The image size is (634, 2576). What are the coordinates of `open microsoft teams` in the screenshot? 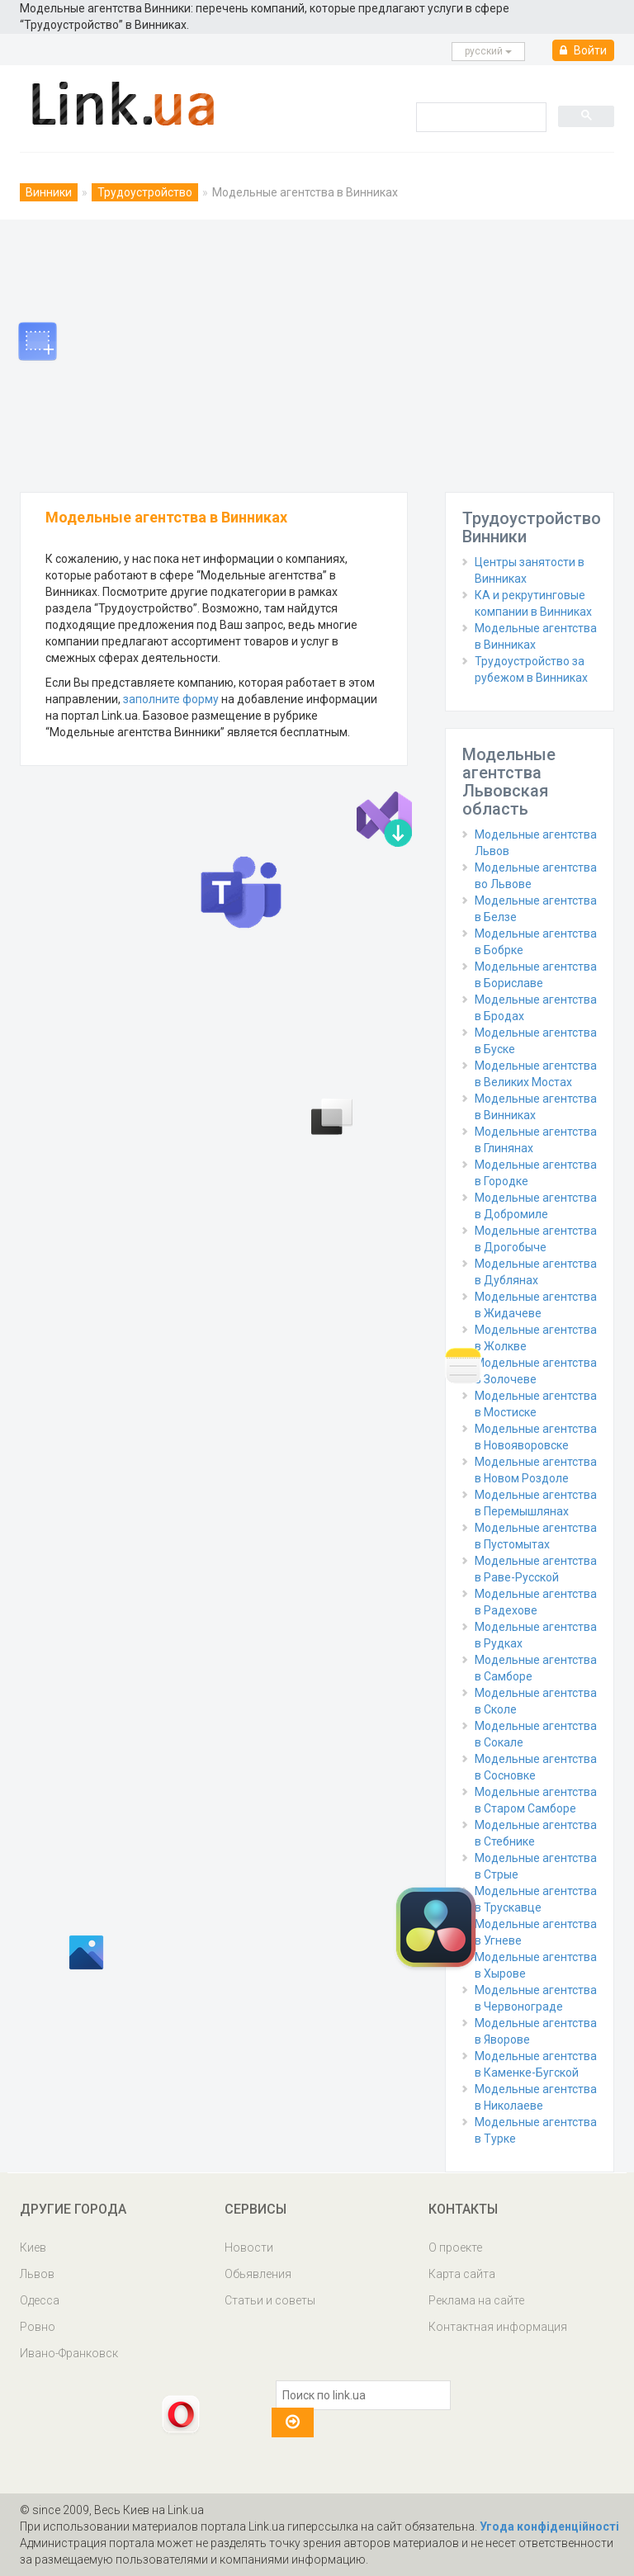 It's located at (241, 893).